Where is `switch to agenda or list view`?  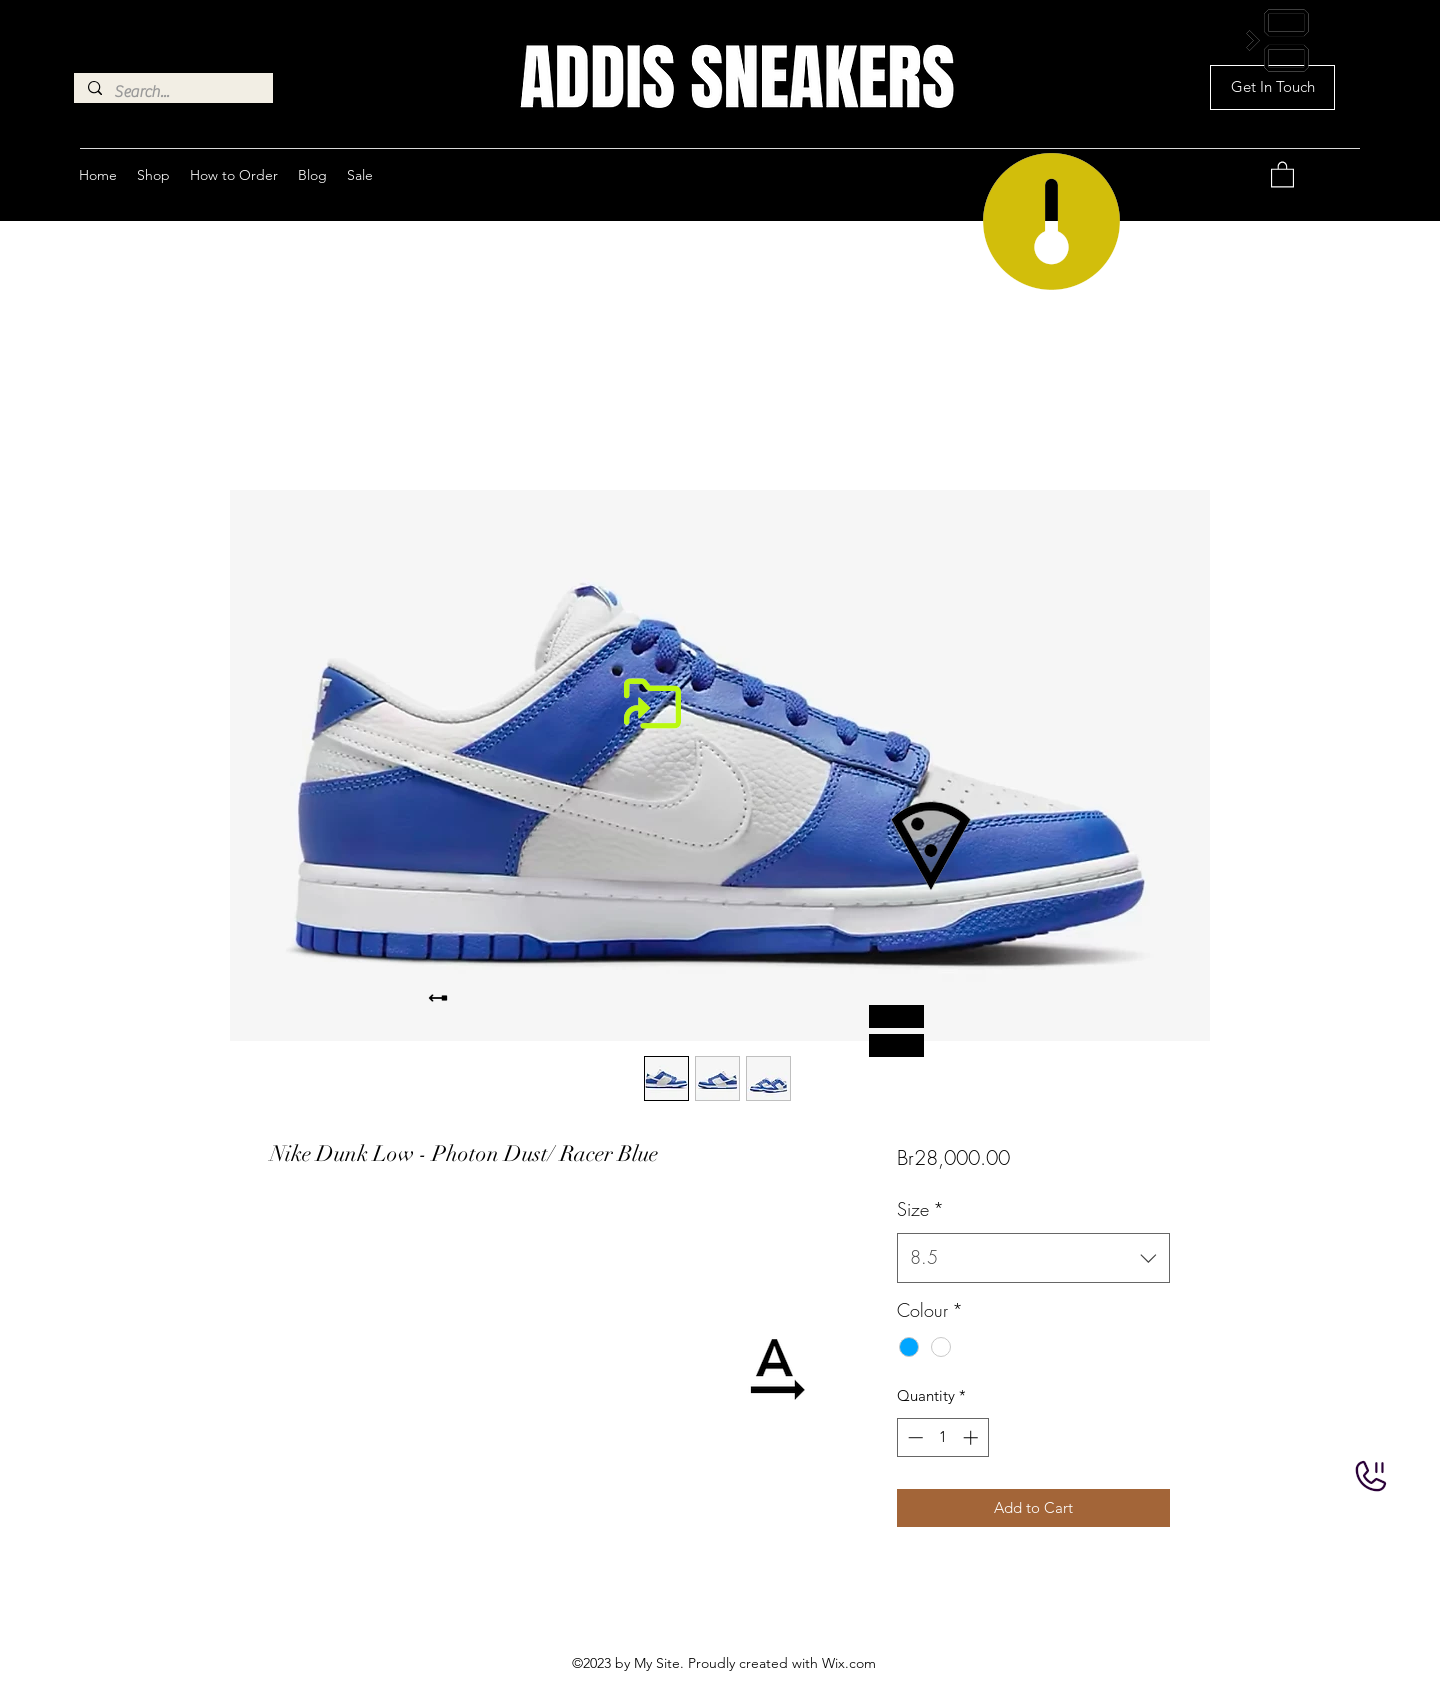
switch to agenda or list view is located at coordinates (898, 1031).